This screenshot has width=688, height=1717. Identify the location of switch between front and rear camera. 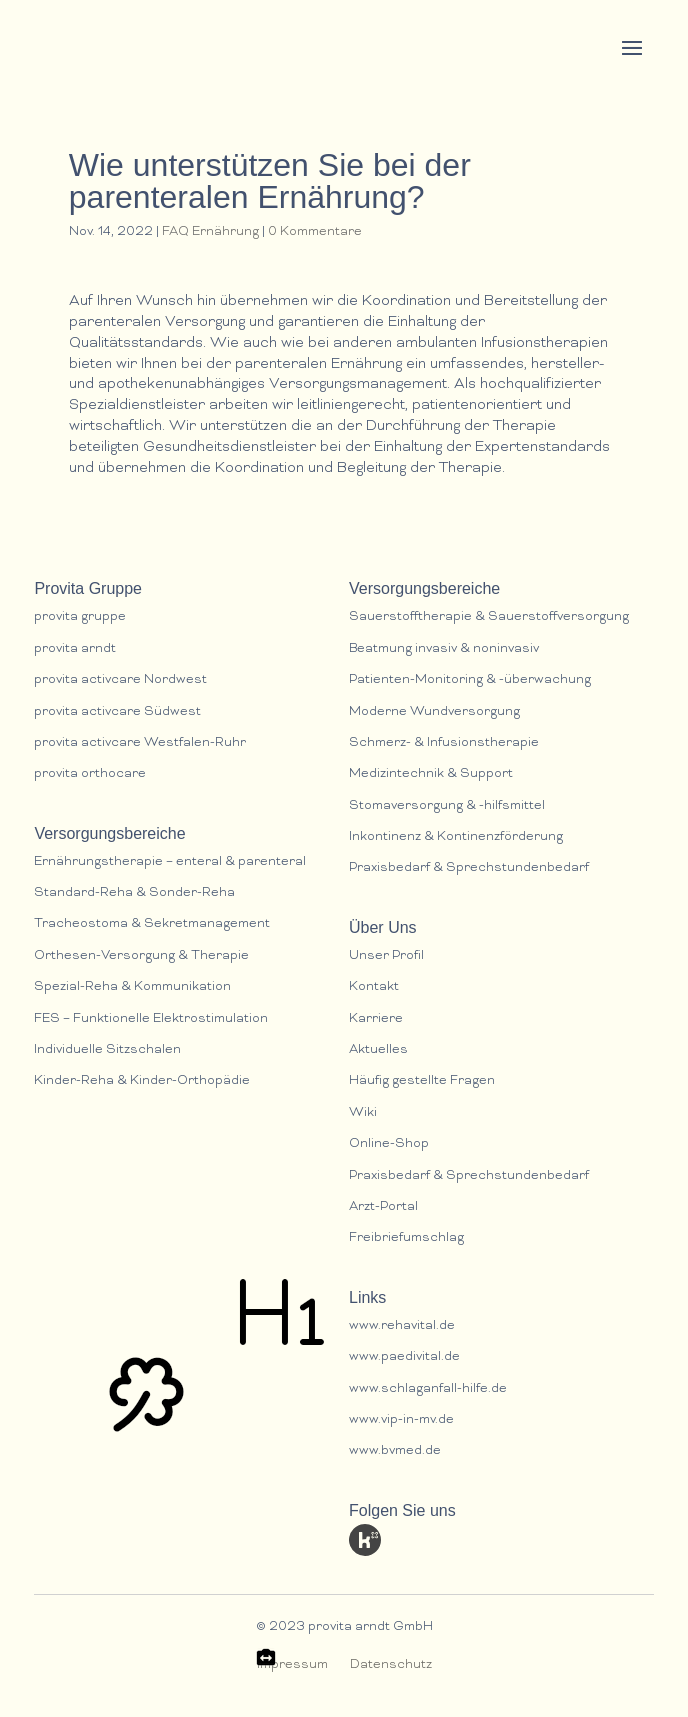
(266, 1658).